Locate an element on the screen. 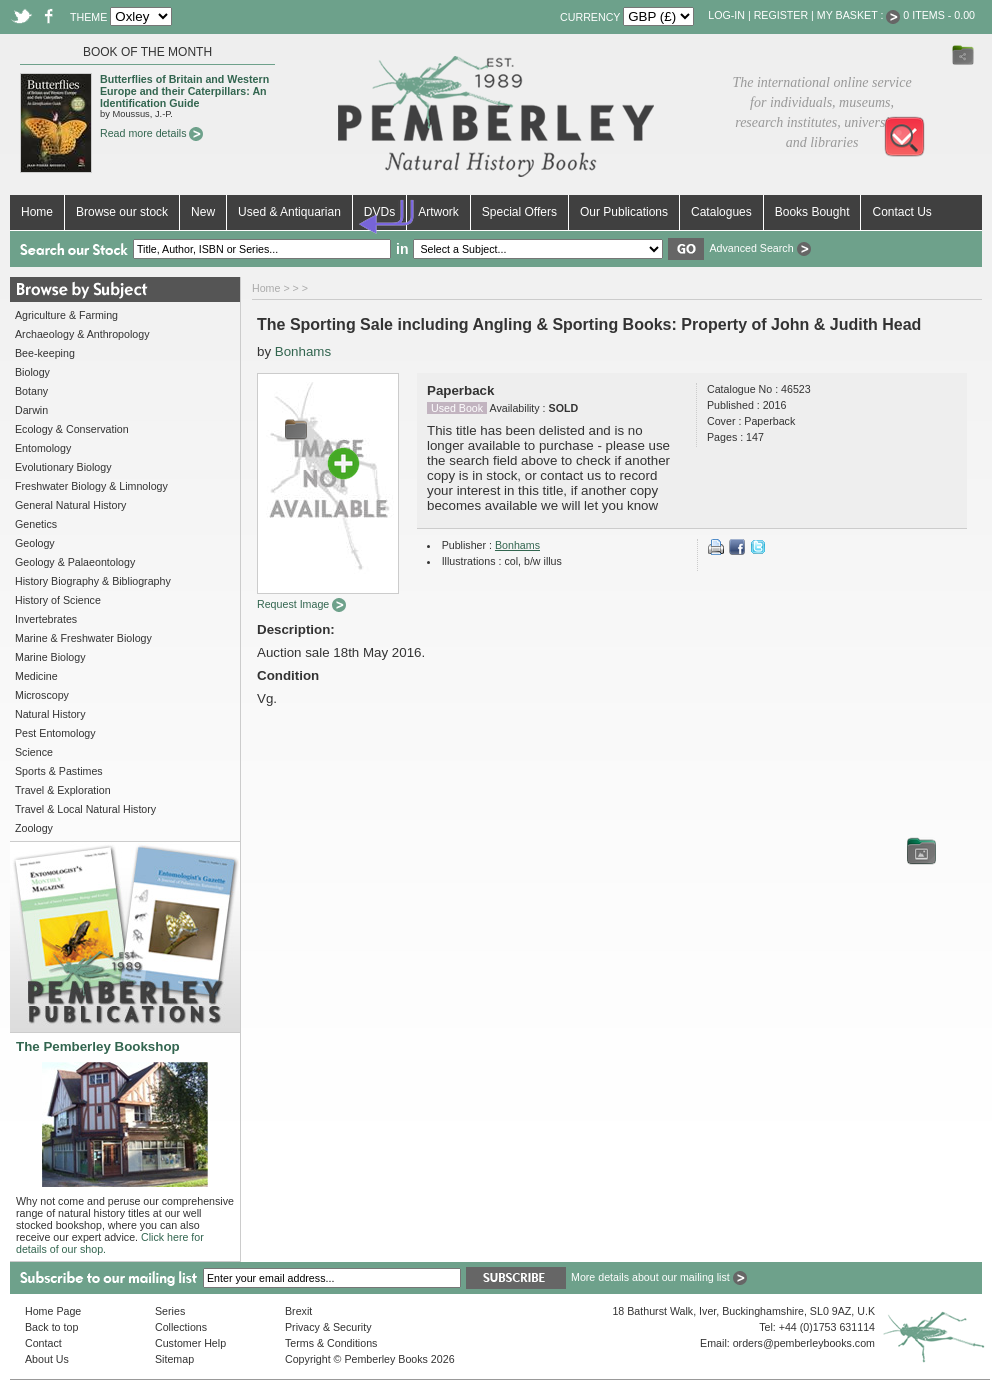  reply all to an email message is located at coordinates (385, 216).